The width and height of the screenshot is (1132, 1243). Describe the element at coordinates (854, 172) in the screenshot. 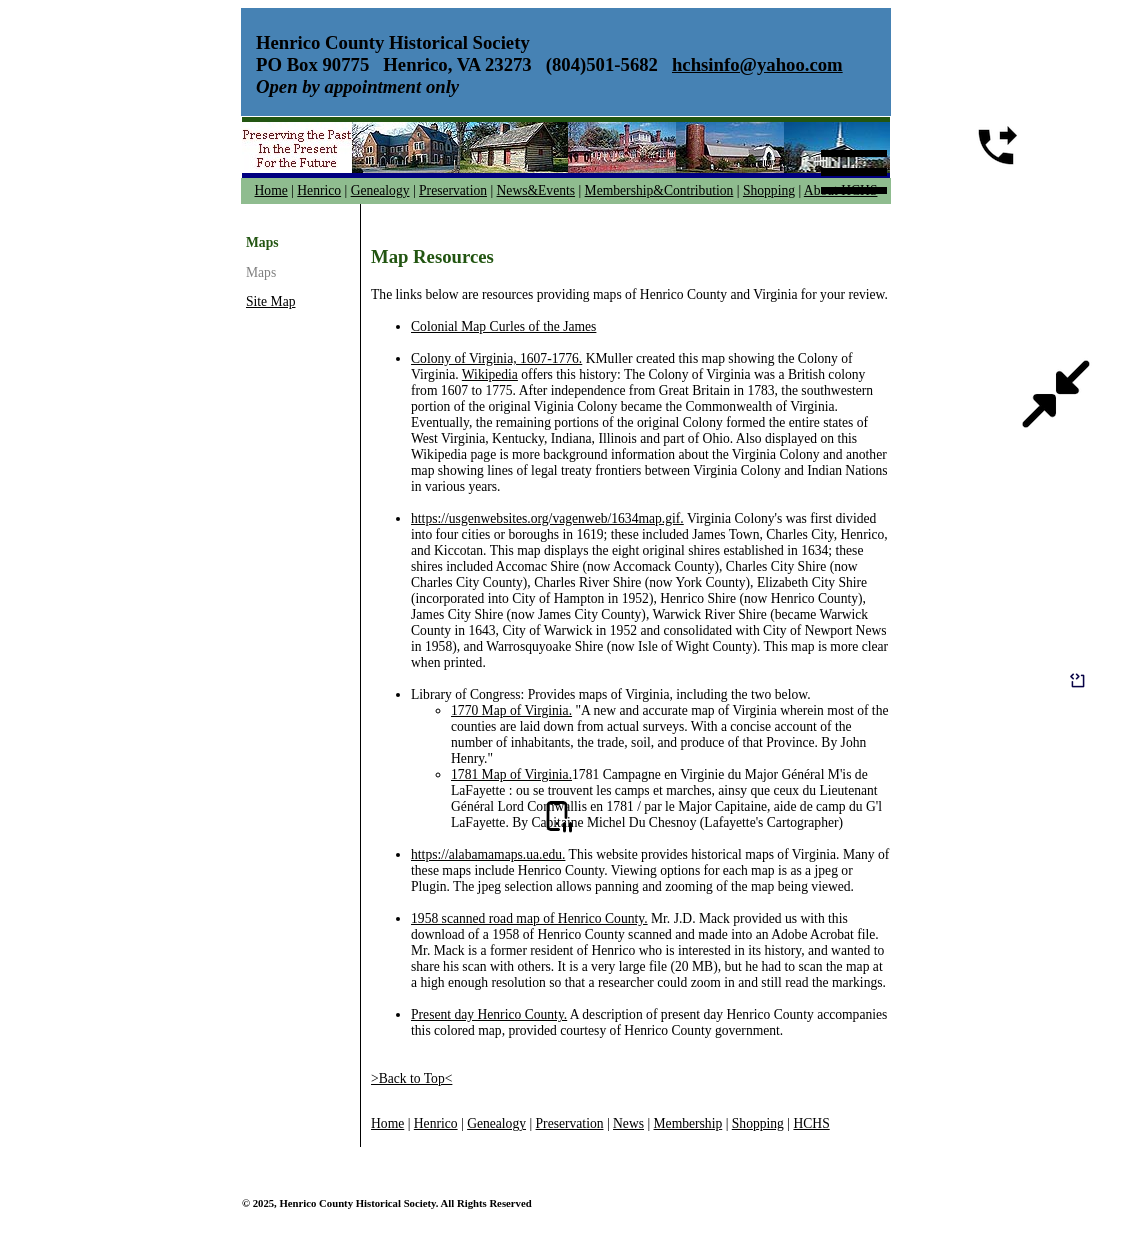

I see `open navigation menu` at that location.